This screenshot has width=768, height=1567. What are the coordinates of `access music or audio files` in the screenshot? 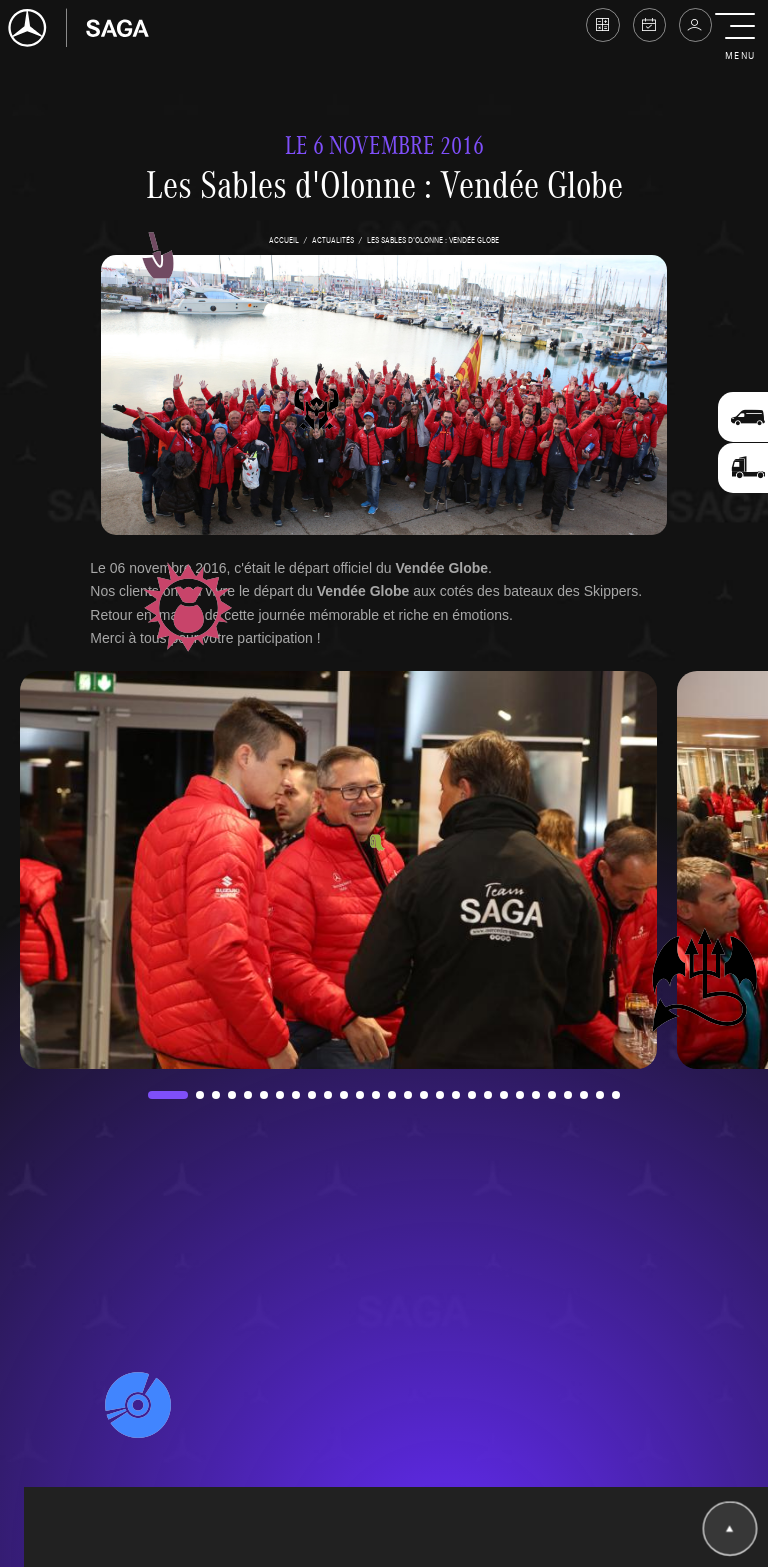 It's located at (138, 1405).